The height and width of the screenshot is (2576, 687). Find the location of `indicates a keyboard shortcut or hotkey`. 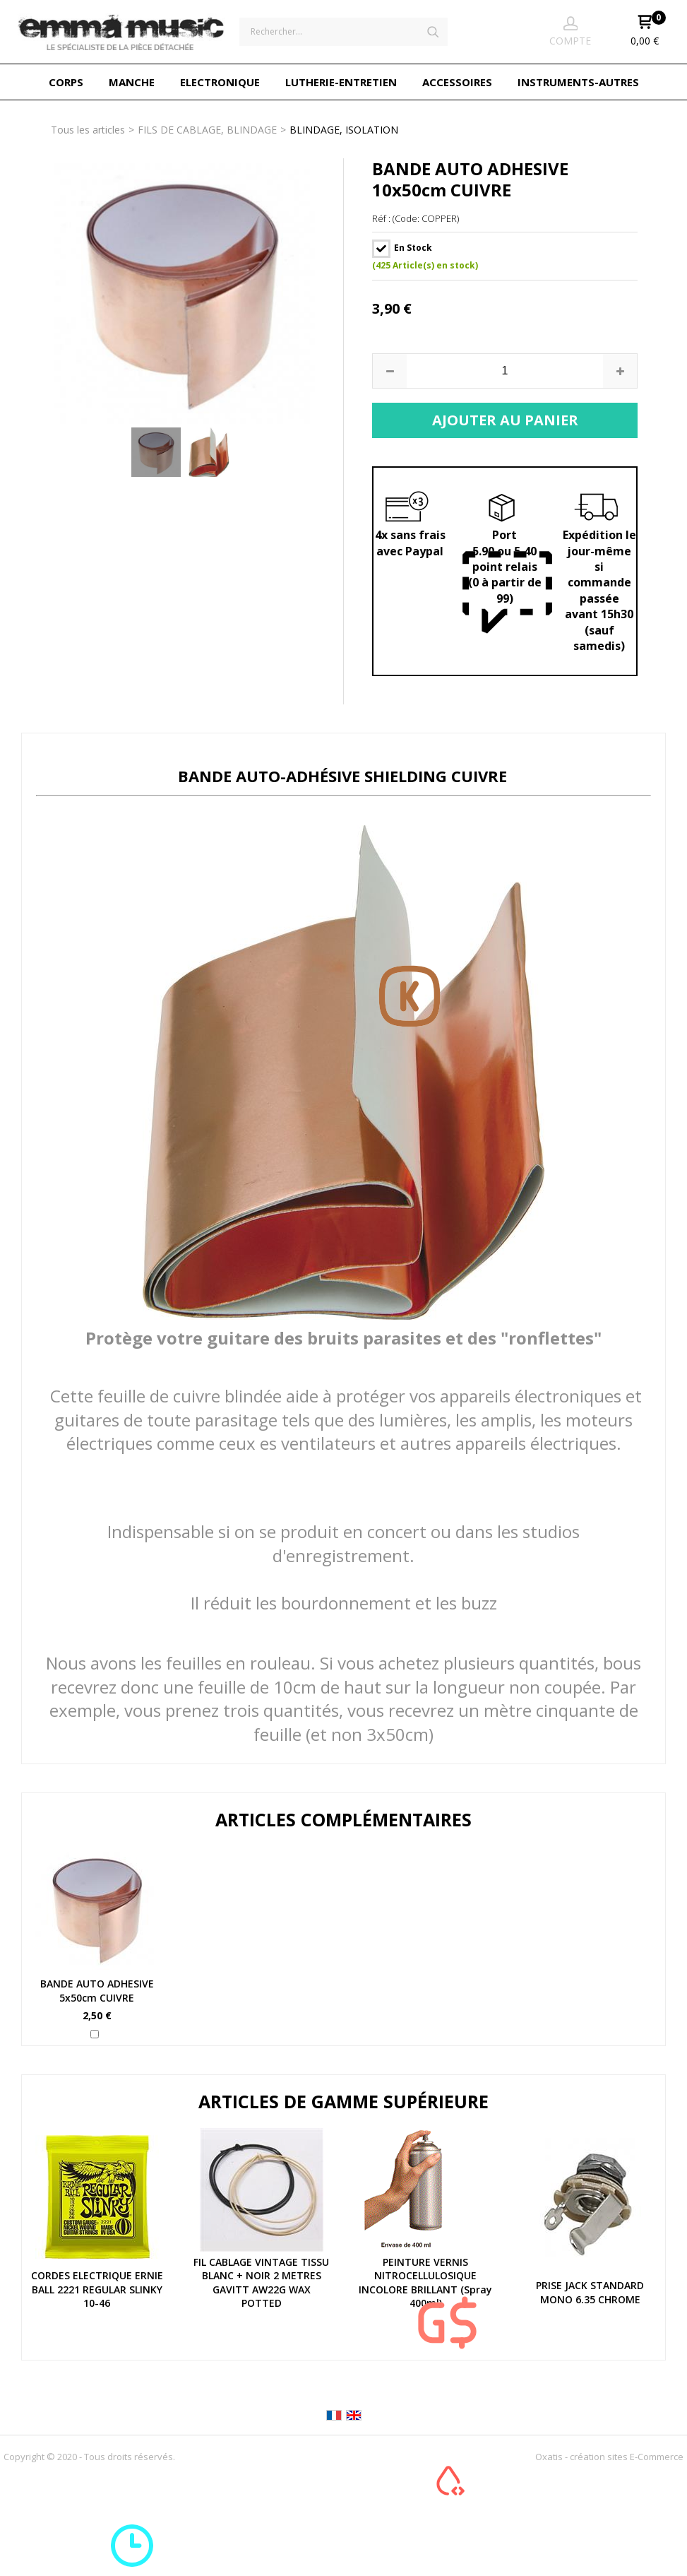

indicates a keyboard shortcut or hotkey is located at coordinates (410, 996).